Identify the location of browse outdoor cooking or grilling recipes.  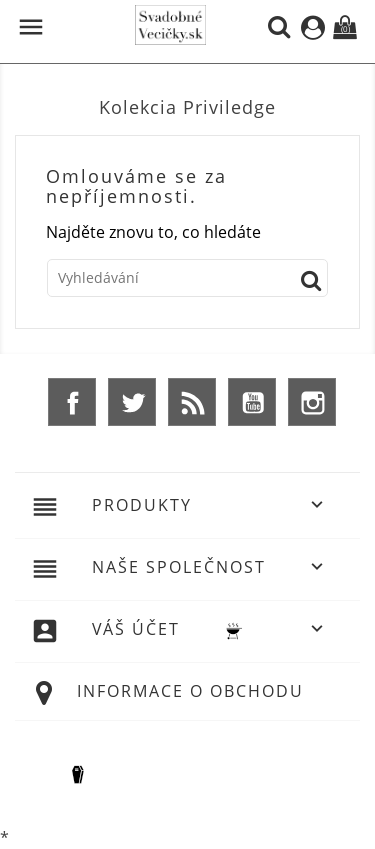
(234, 631).